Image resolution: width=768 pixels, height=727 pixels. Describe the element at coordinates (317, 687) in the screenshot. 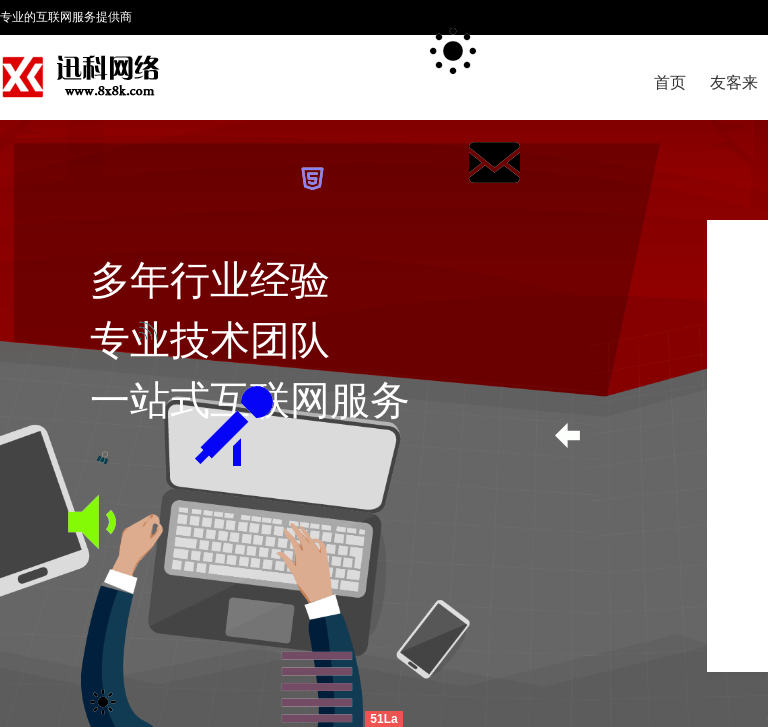

I see `justify text alignment` at that location.